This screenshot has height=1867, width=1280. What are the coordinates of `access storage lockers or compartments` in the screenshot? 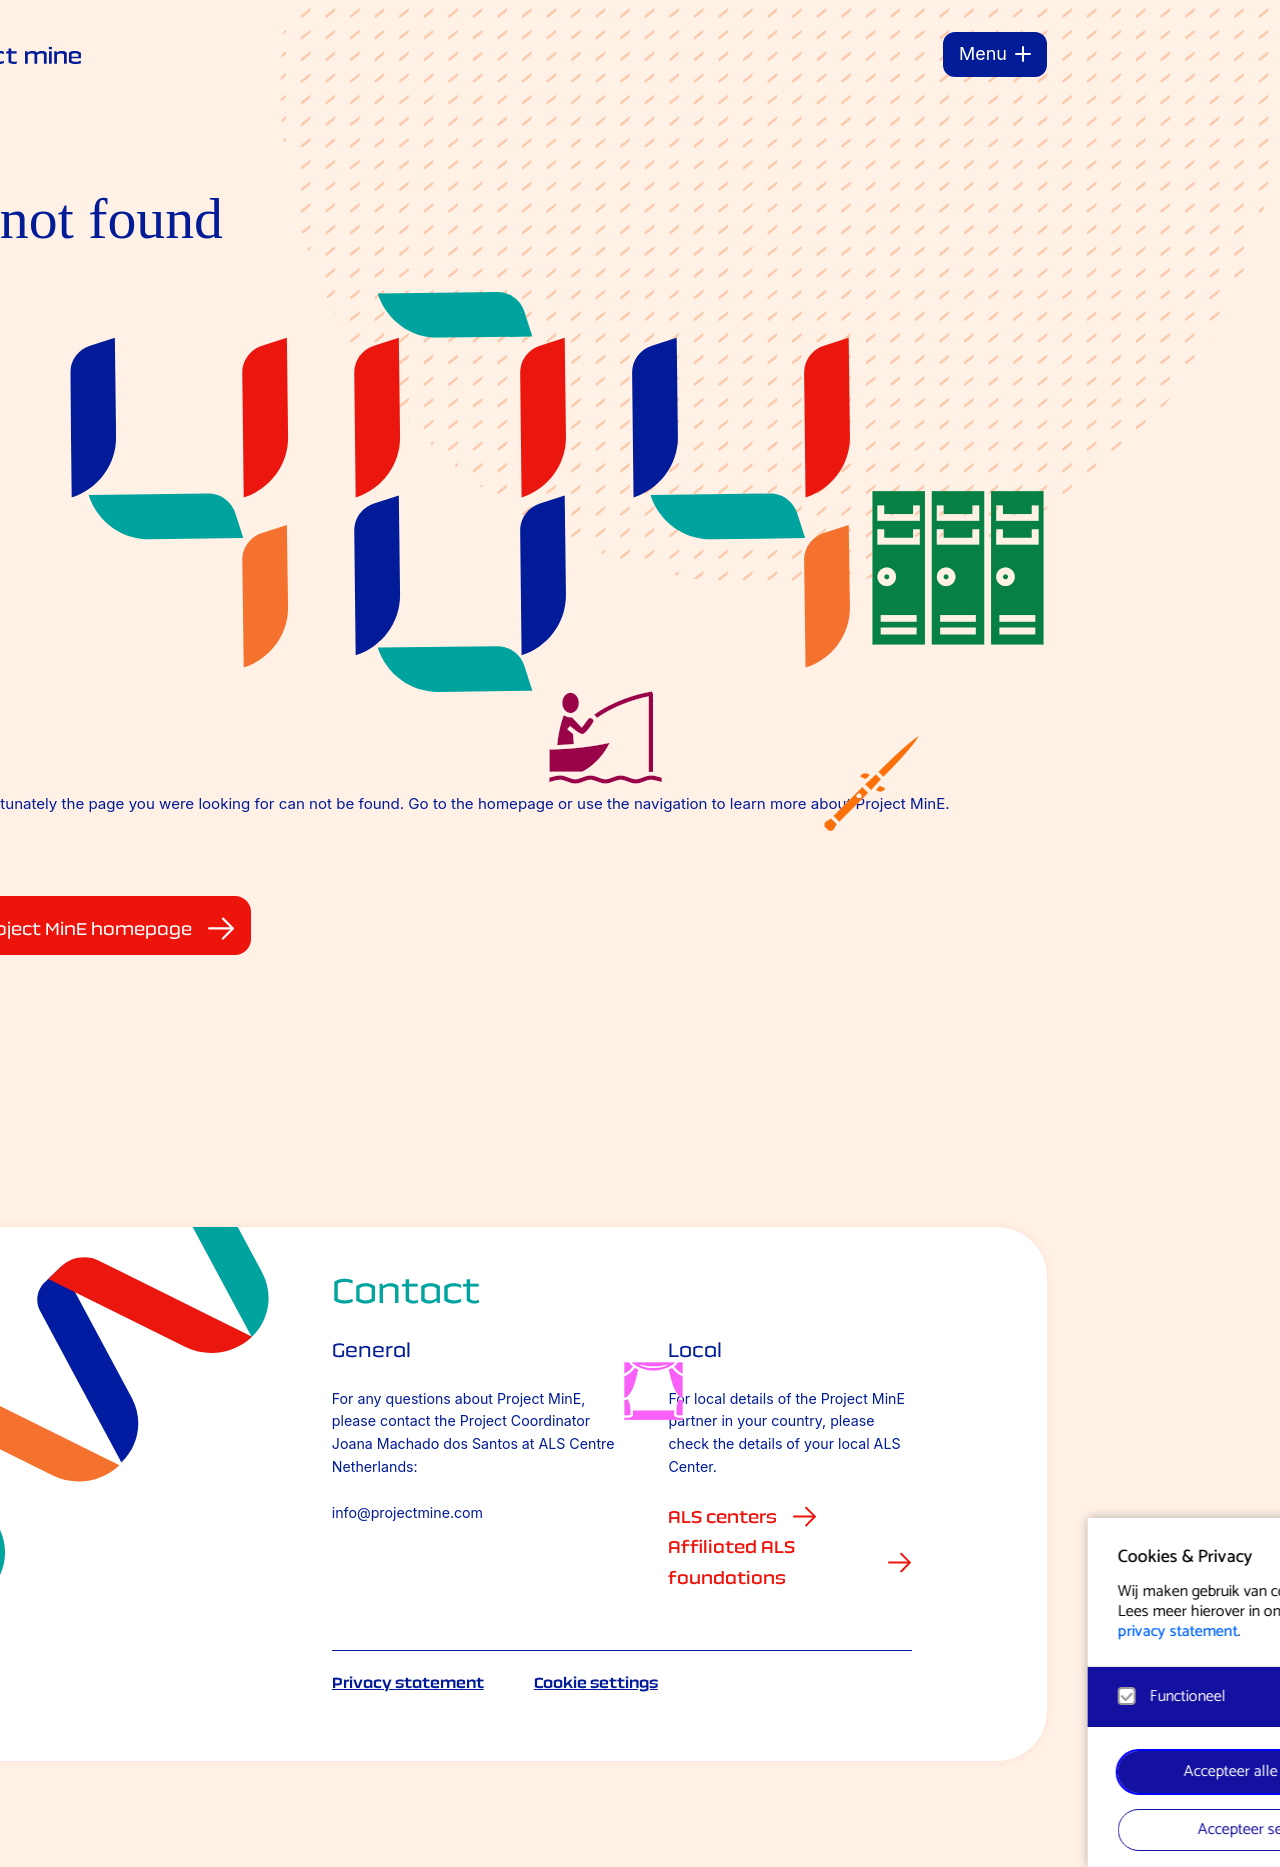 It's located at (958, 559).